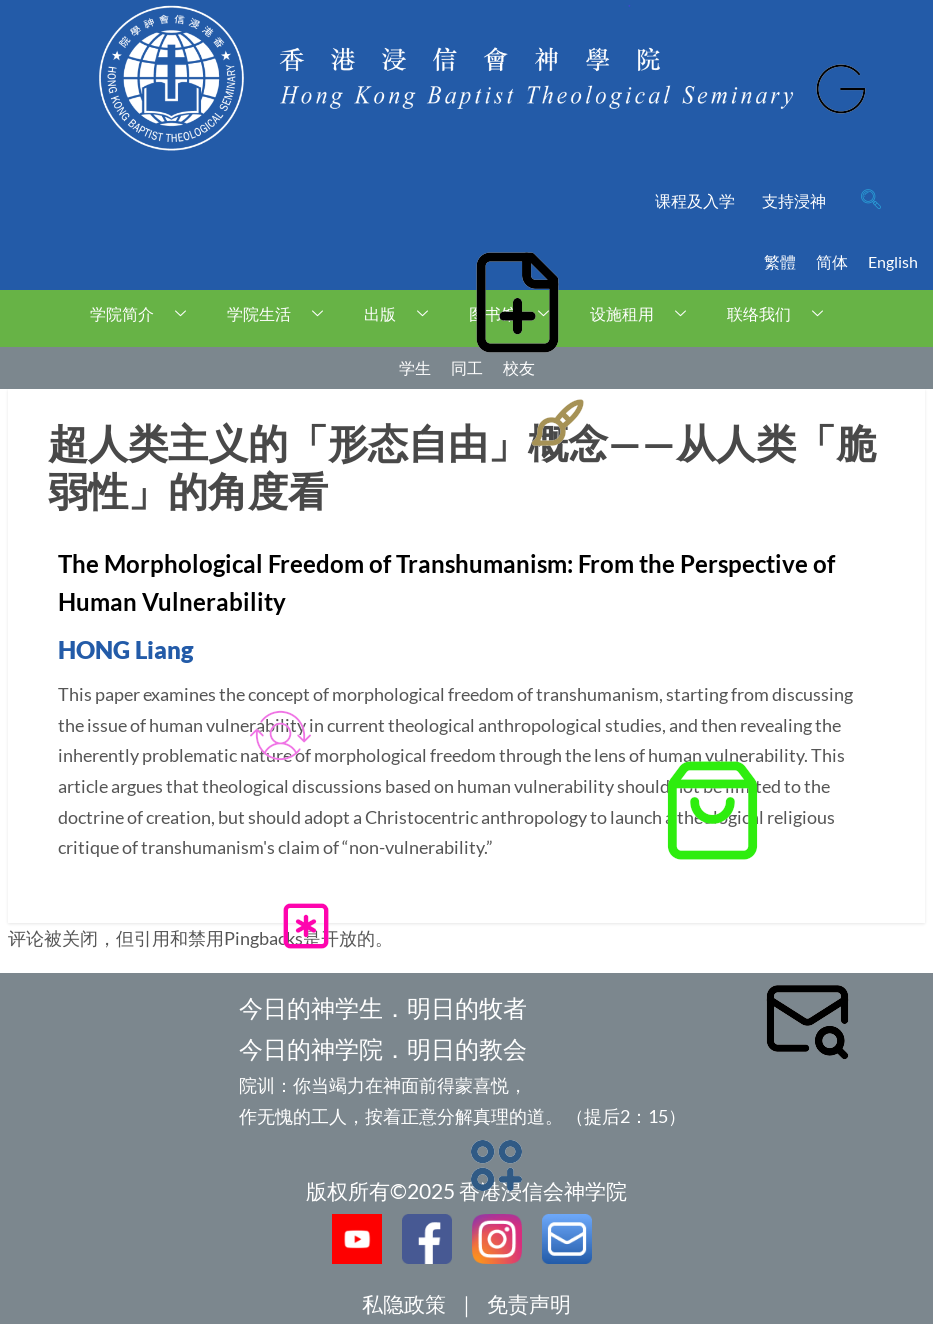 The image size is (933, 1340). I want to click on switch between user accounts, so click(280, 735).